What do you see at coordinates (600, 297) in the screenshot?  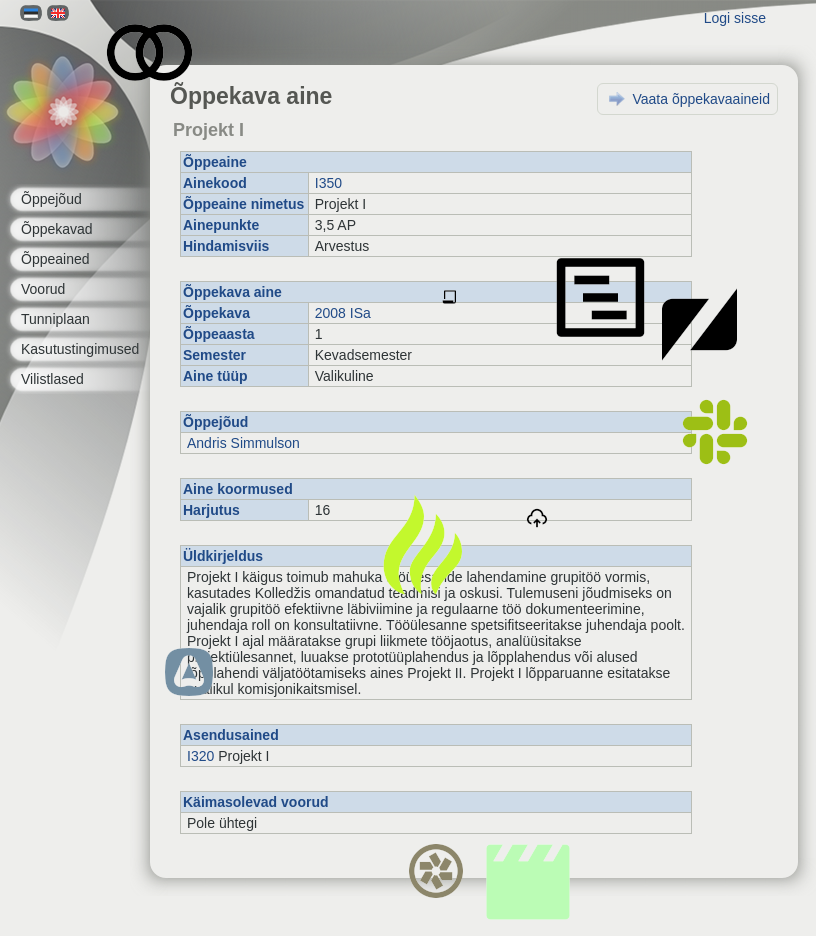 I see `switch to timeline view` at bounding box center [600, 297].